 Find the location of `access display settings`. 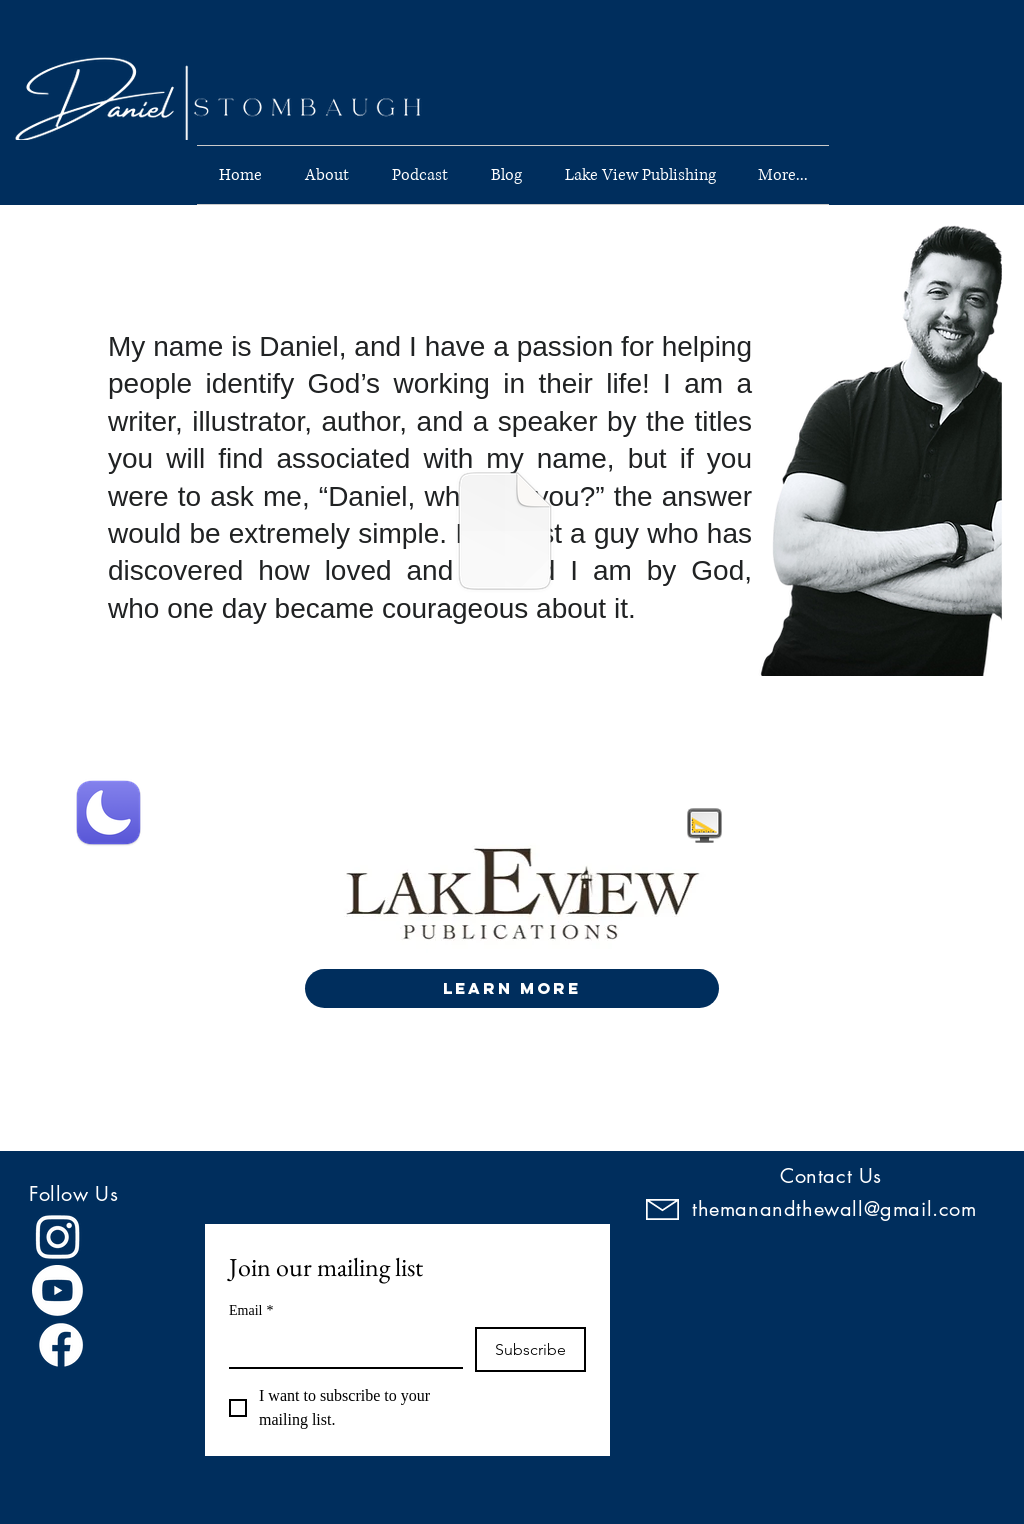

access display settings is located at coordinates (704, 825).